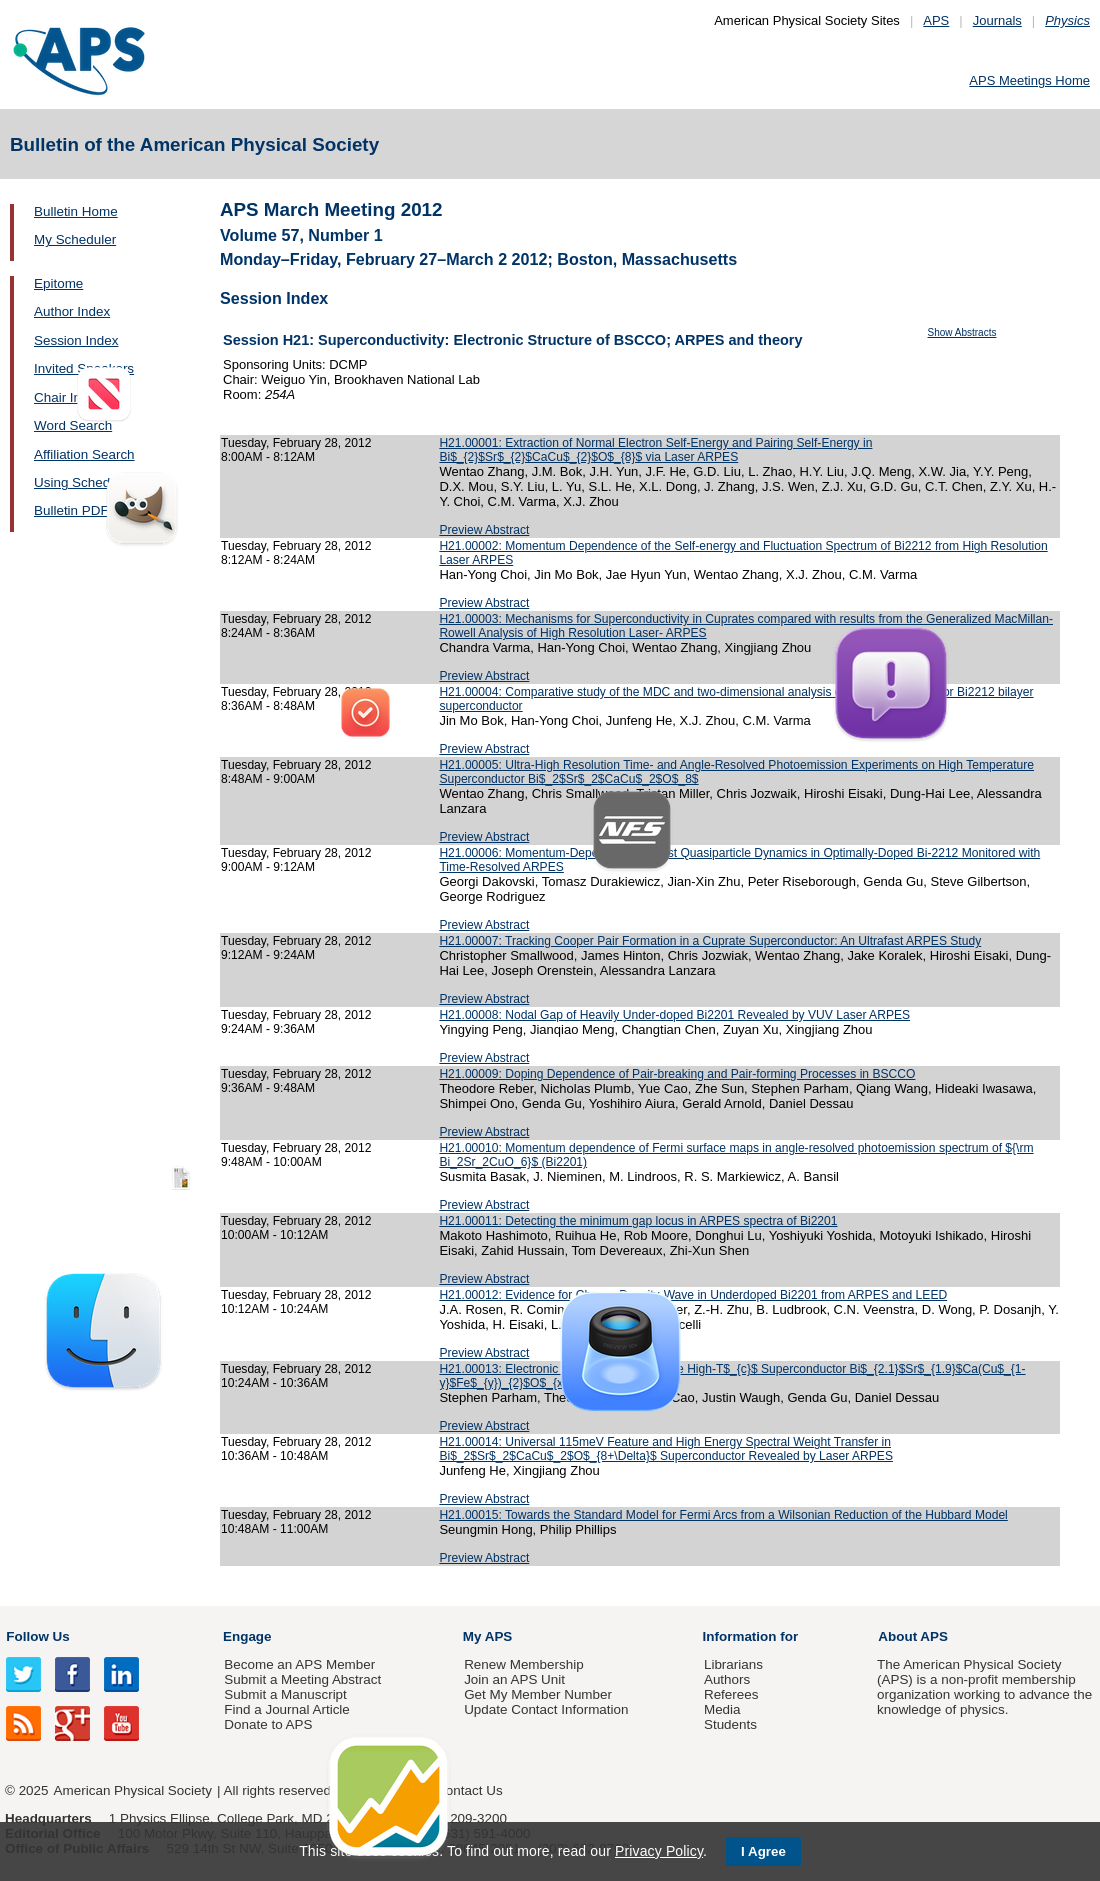 The width and height of the screenshot is (1100, 1881). Describe the element at coordinates (181, 1178) in the screenshot. I see `open a document or text file` at that location.